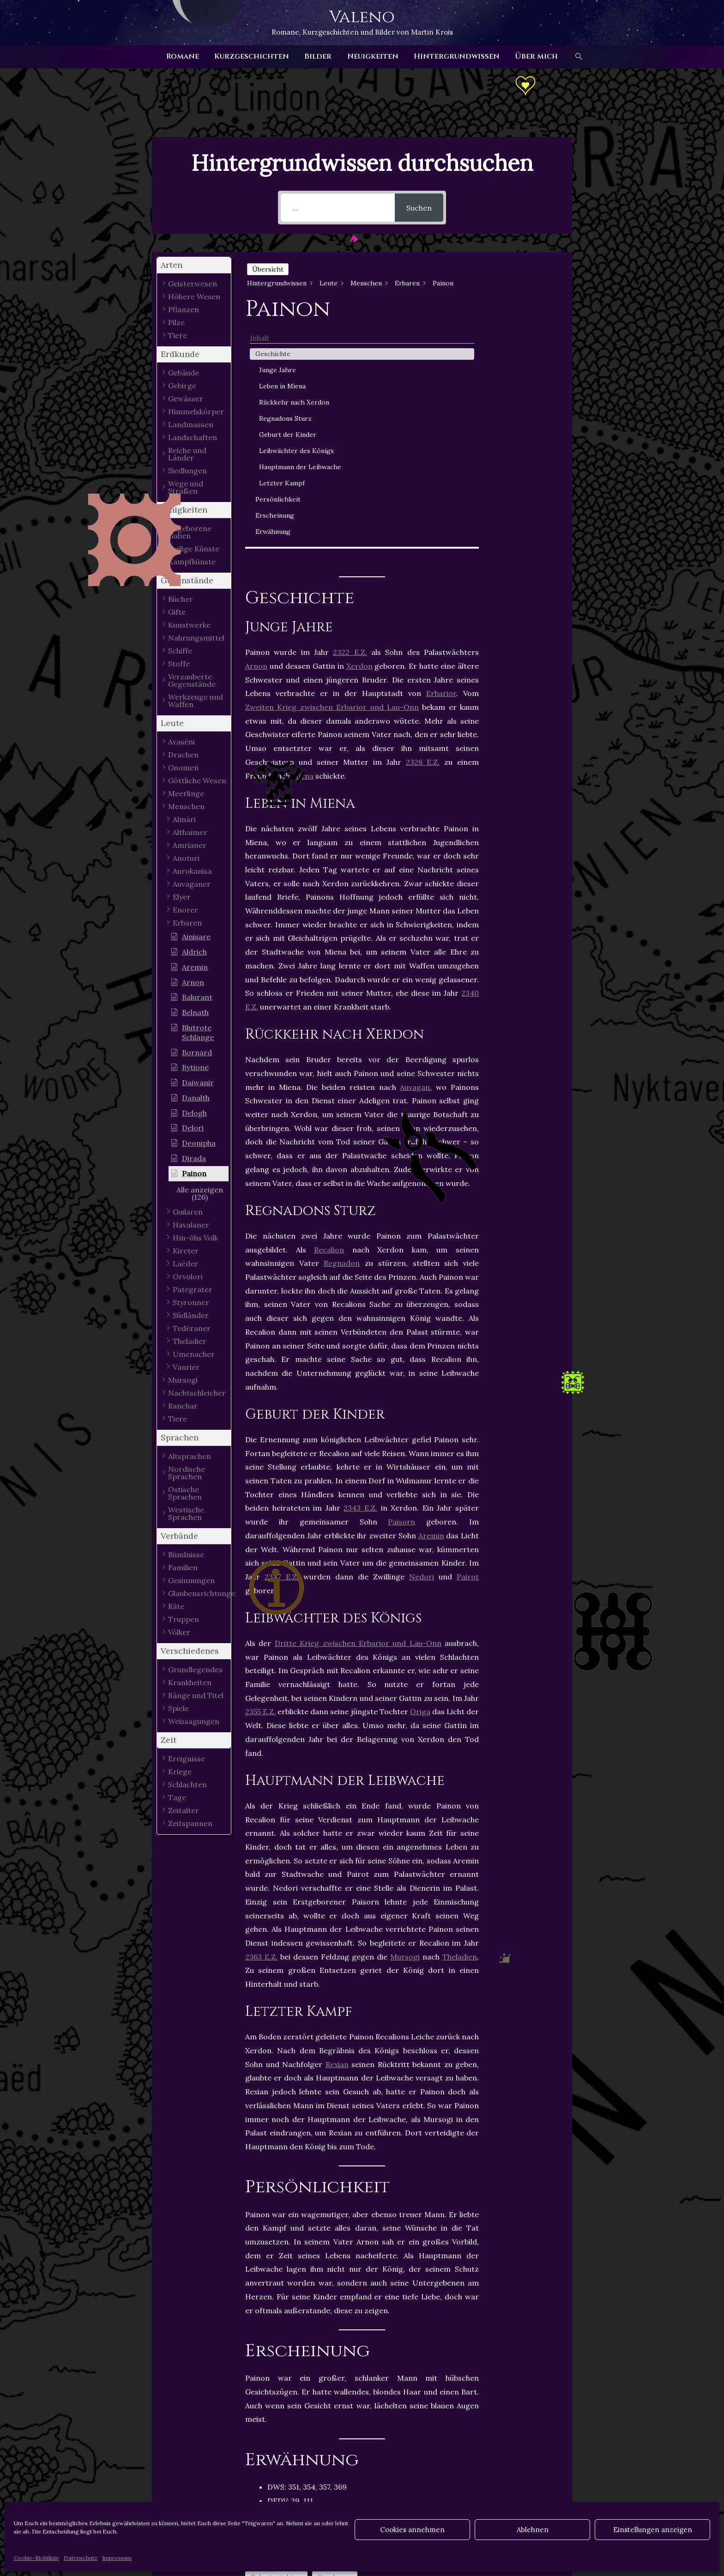 The image size is (724, 2576). I want to click on equip scale mail armor, so click(279, 783).